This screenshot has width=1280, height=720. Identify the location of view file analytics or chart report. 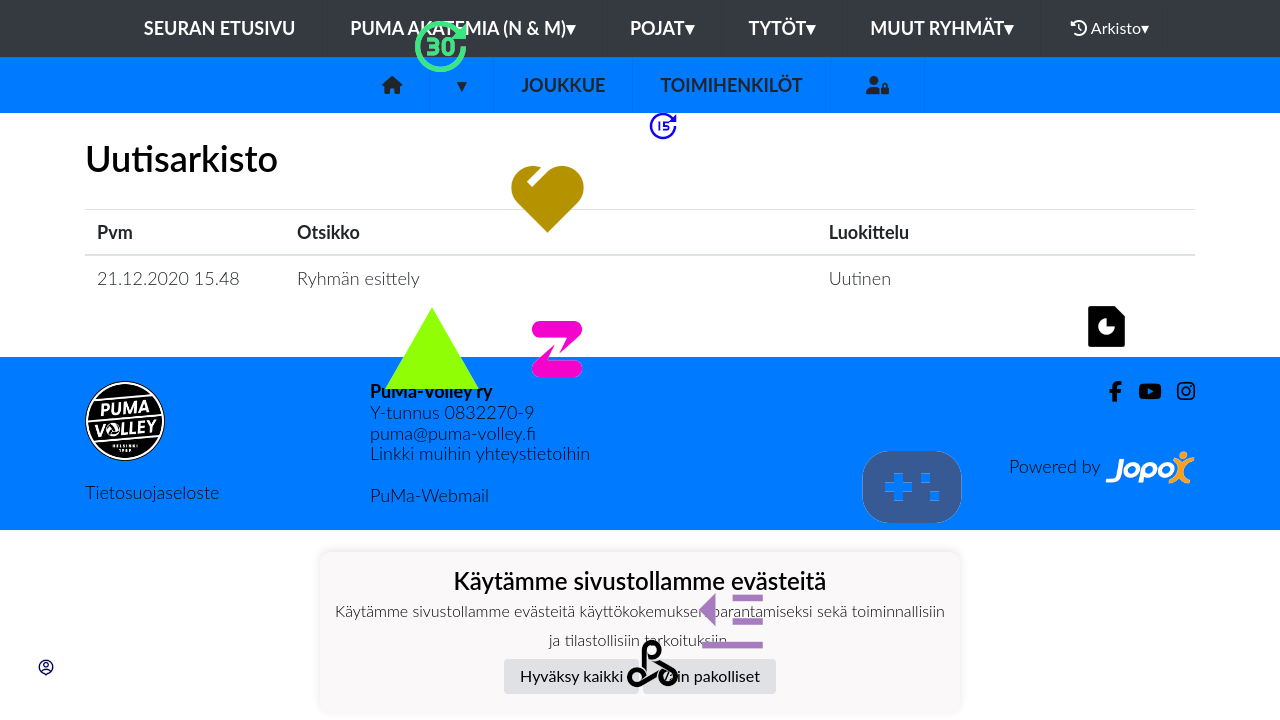
(1106, 326).